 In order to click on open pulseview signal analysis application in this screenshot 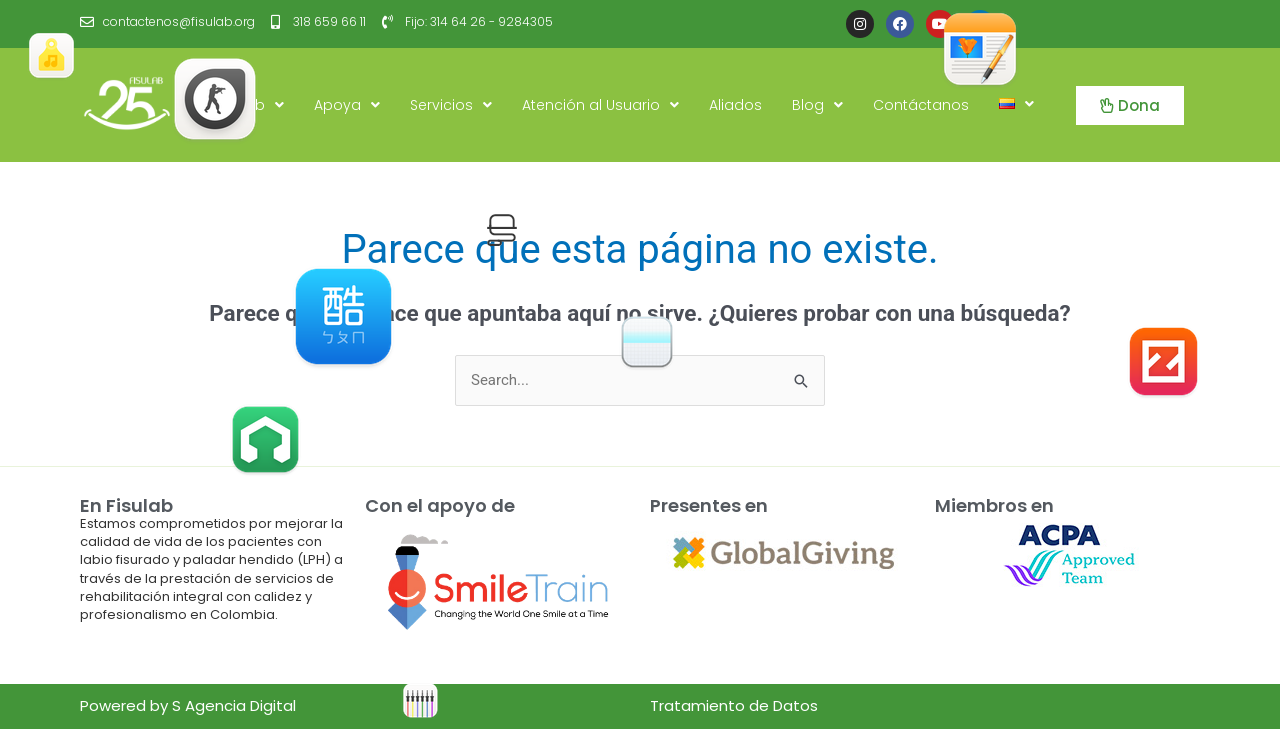, I will do `click(420, 700)`.